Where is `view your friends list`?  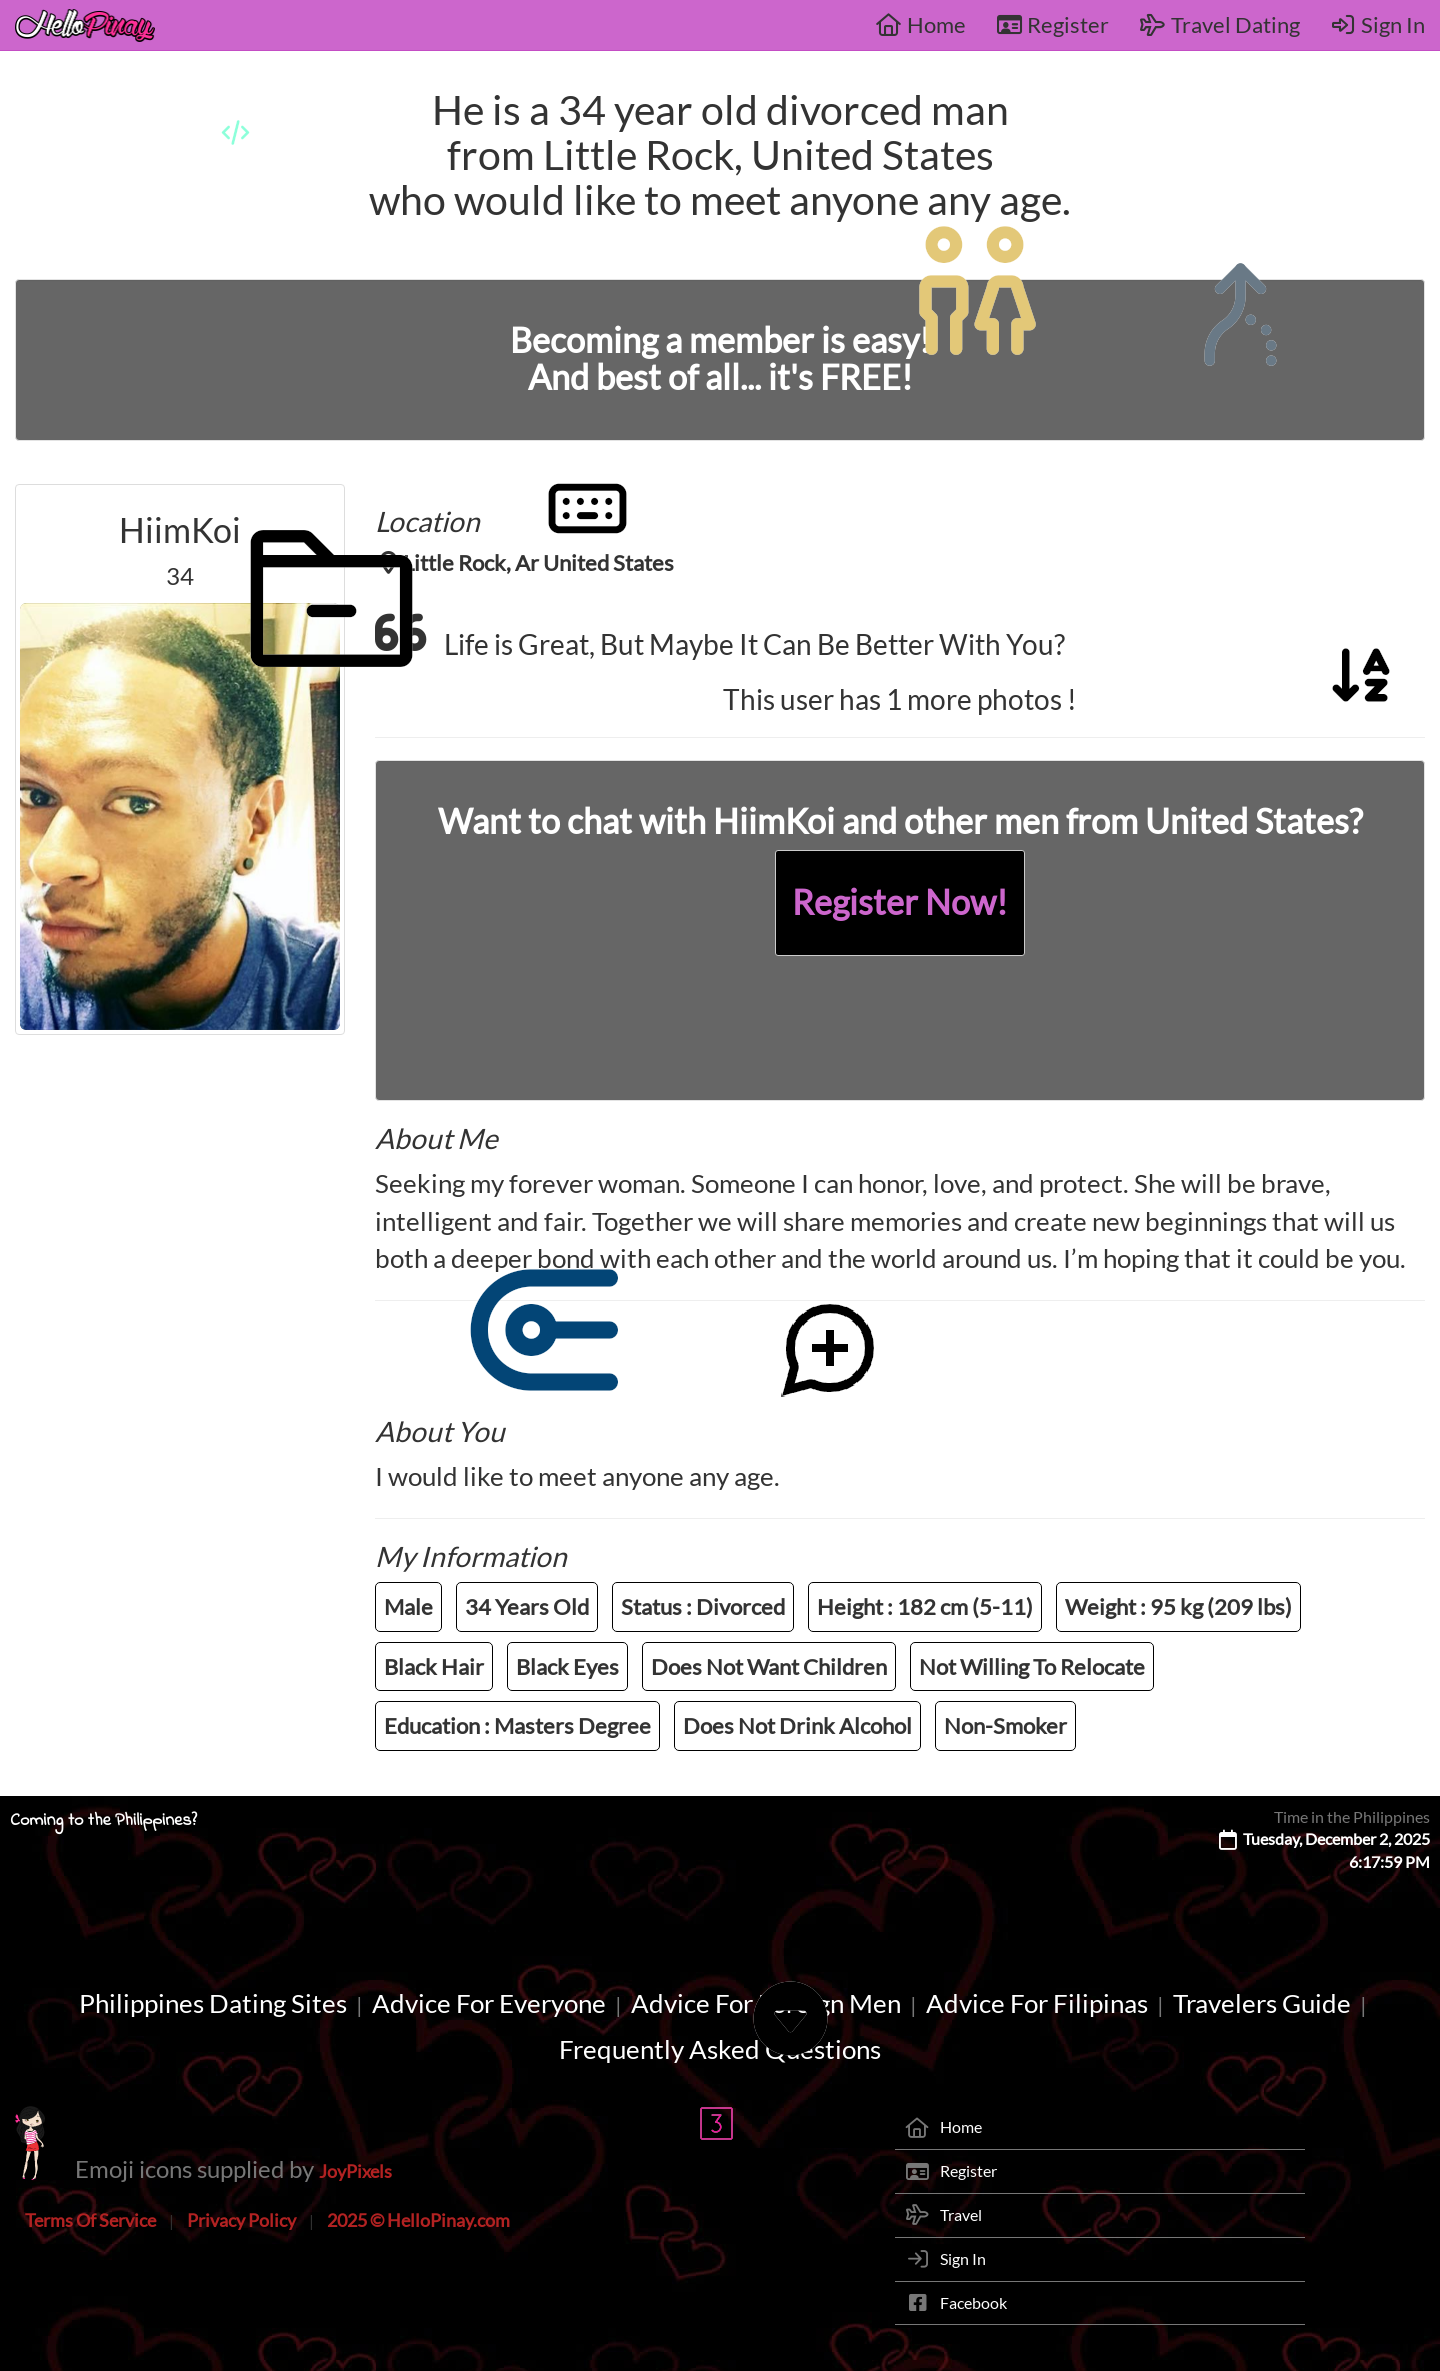 view your friends list is located at coordinates (974, 287).